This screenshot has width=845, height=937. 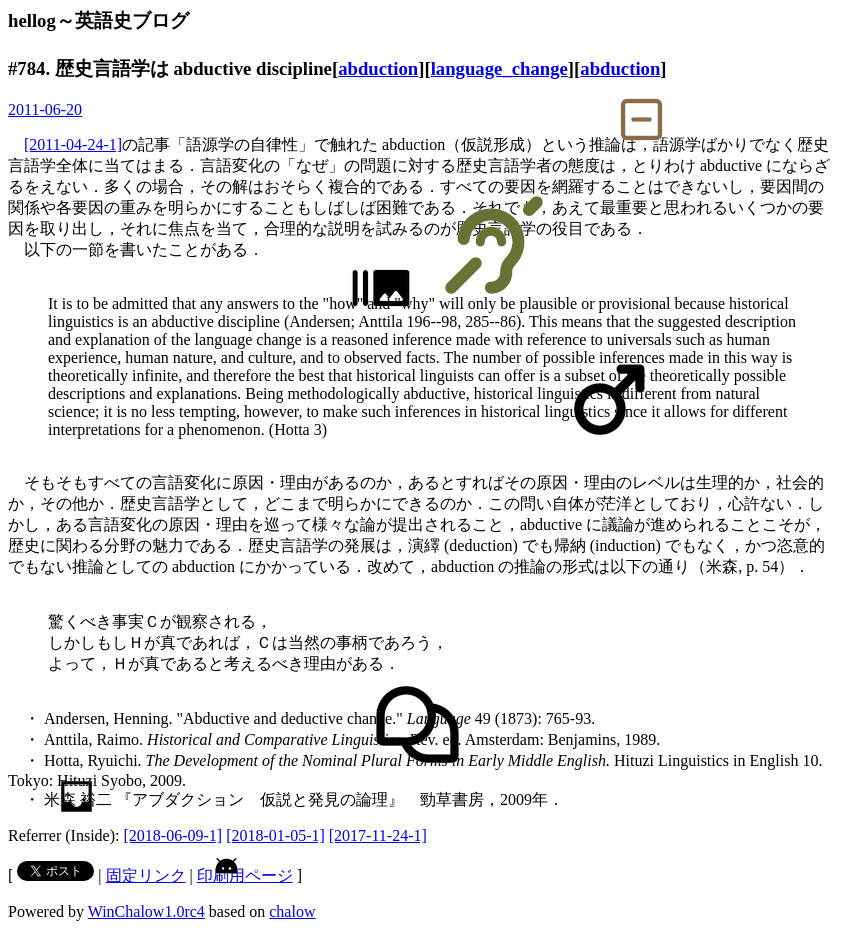 What do you see at coordinates (494, 245) in the screenshot?
I see `indicates hearing accessibility options` at bounding box center [494, 245].